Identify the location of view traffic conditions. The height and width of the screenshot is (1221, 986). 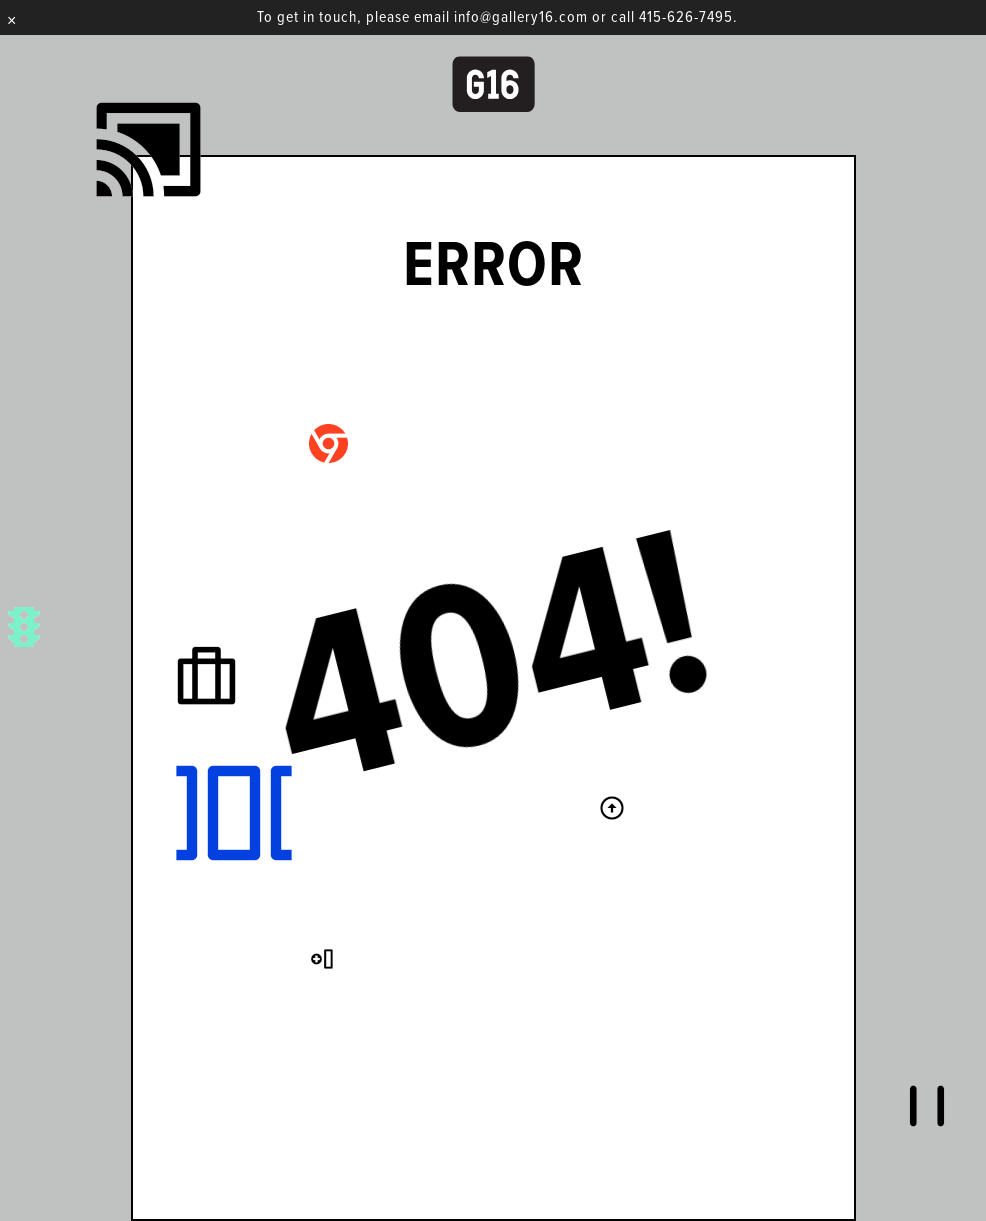
(24, 627).